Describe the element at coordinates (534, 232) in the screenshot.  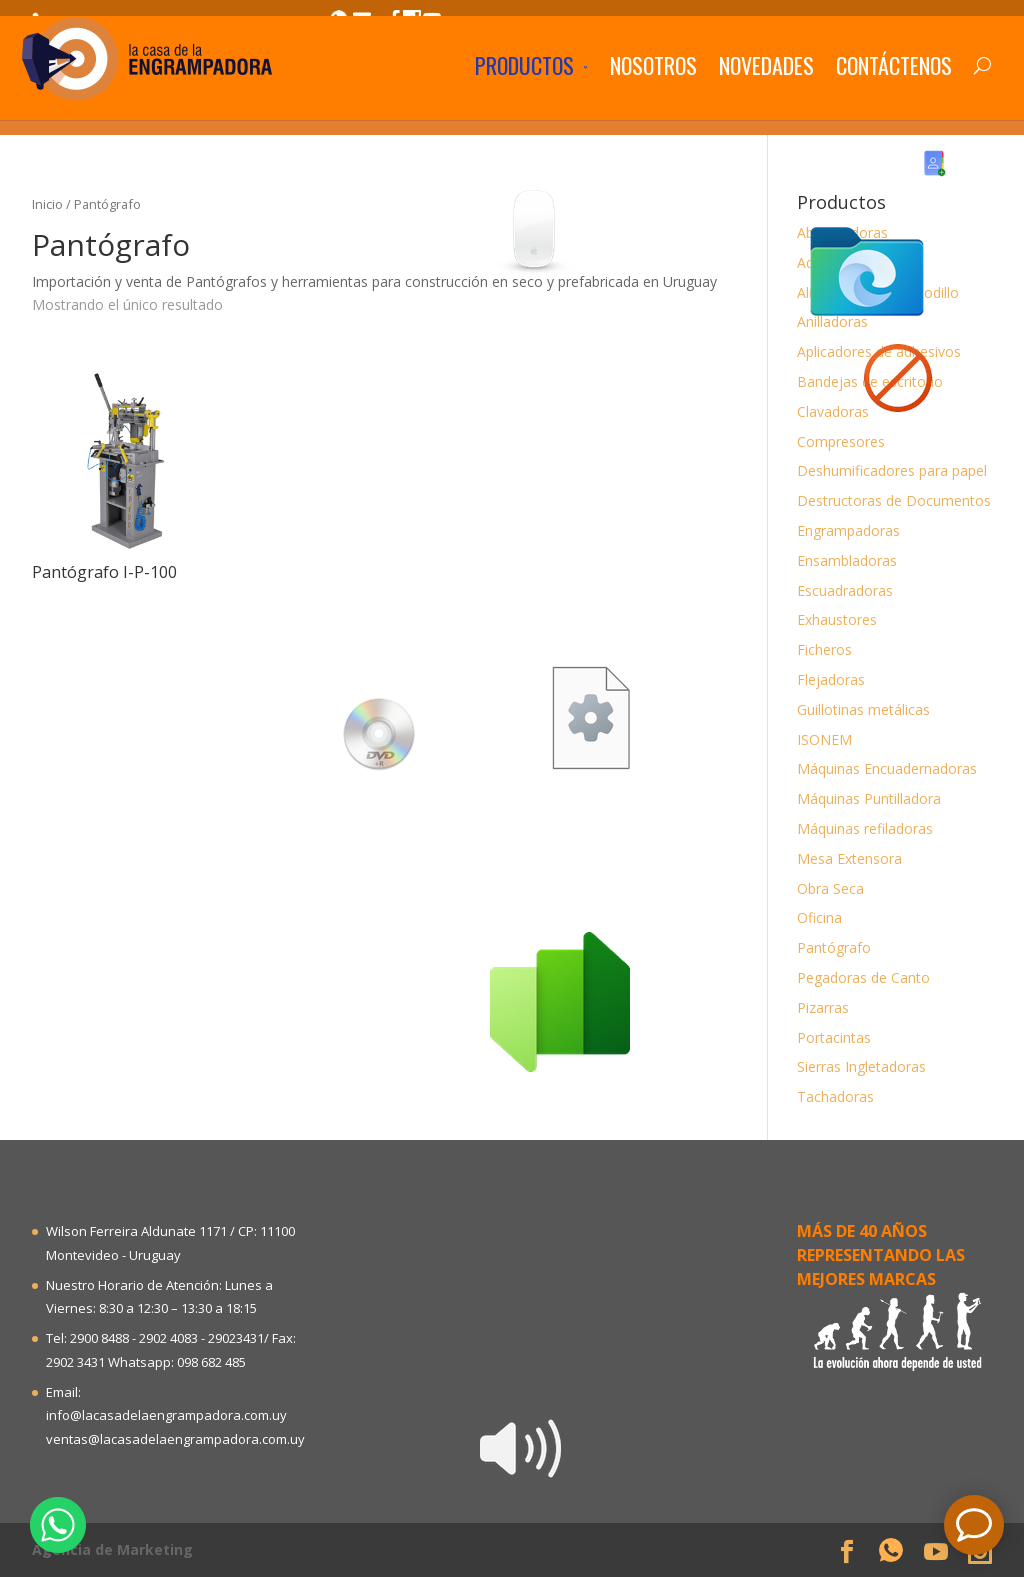
I see `connect or manage apple magic mouse via bluetooth` at that location.